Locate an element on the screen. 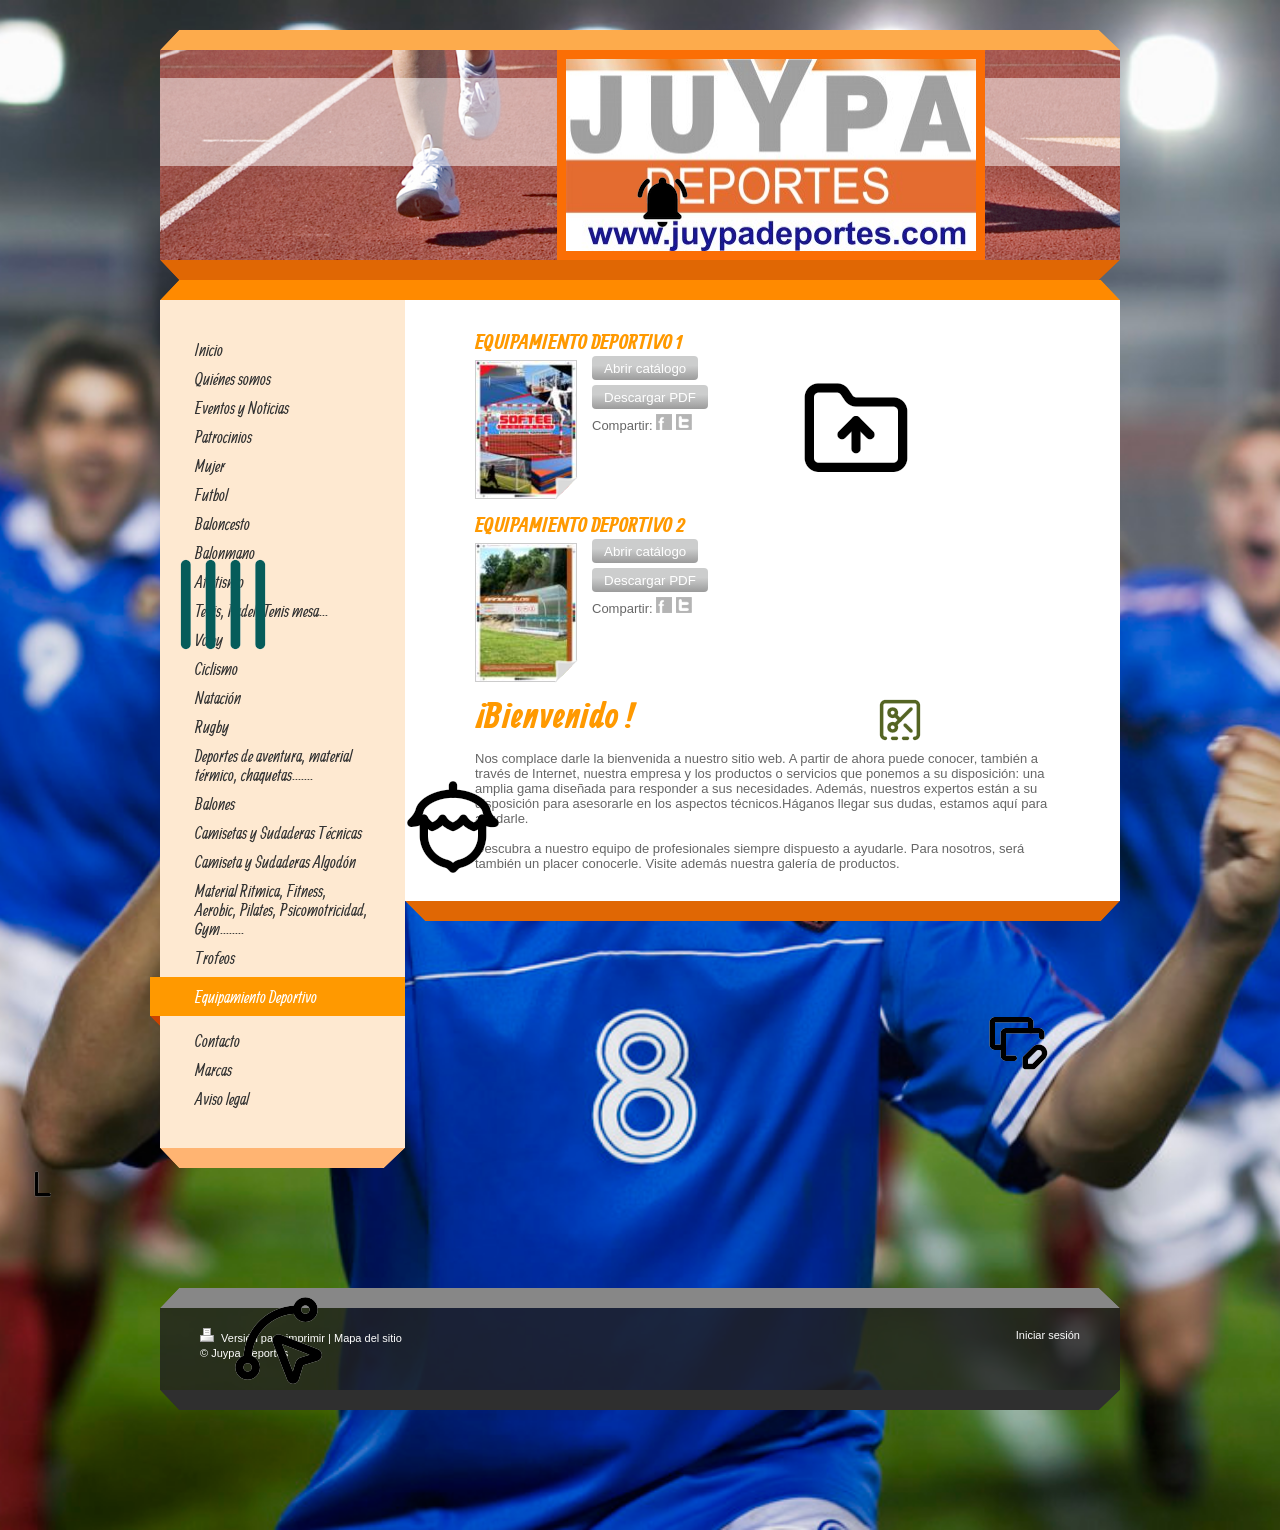 The height and width of the screenshot is (1530, 1280). edit or manipulate a vector path is located at coordinates (276, 1338).